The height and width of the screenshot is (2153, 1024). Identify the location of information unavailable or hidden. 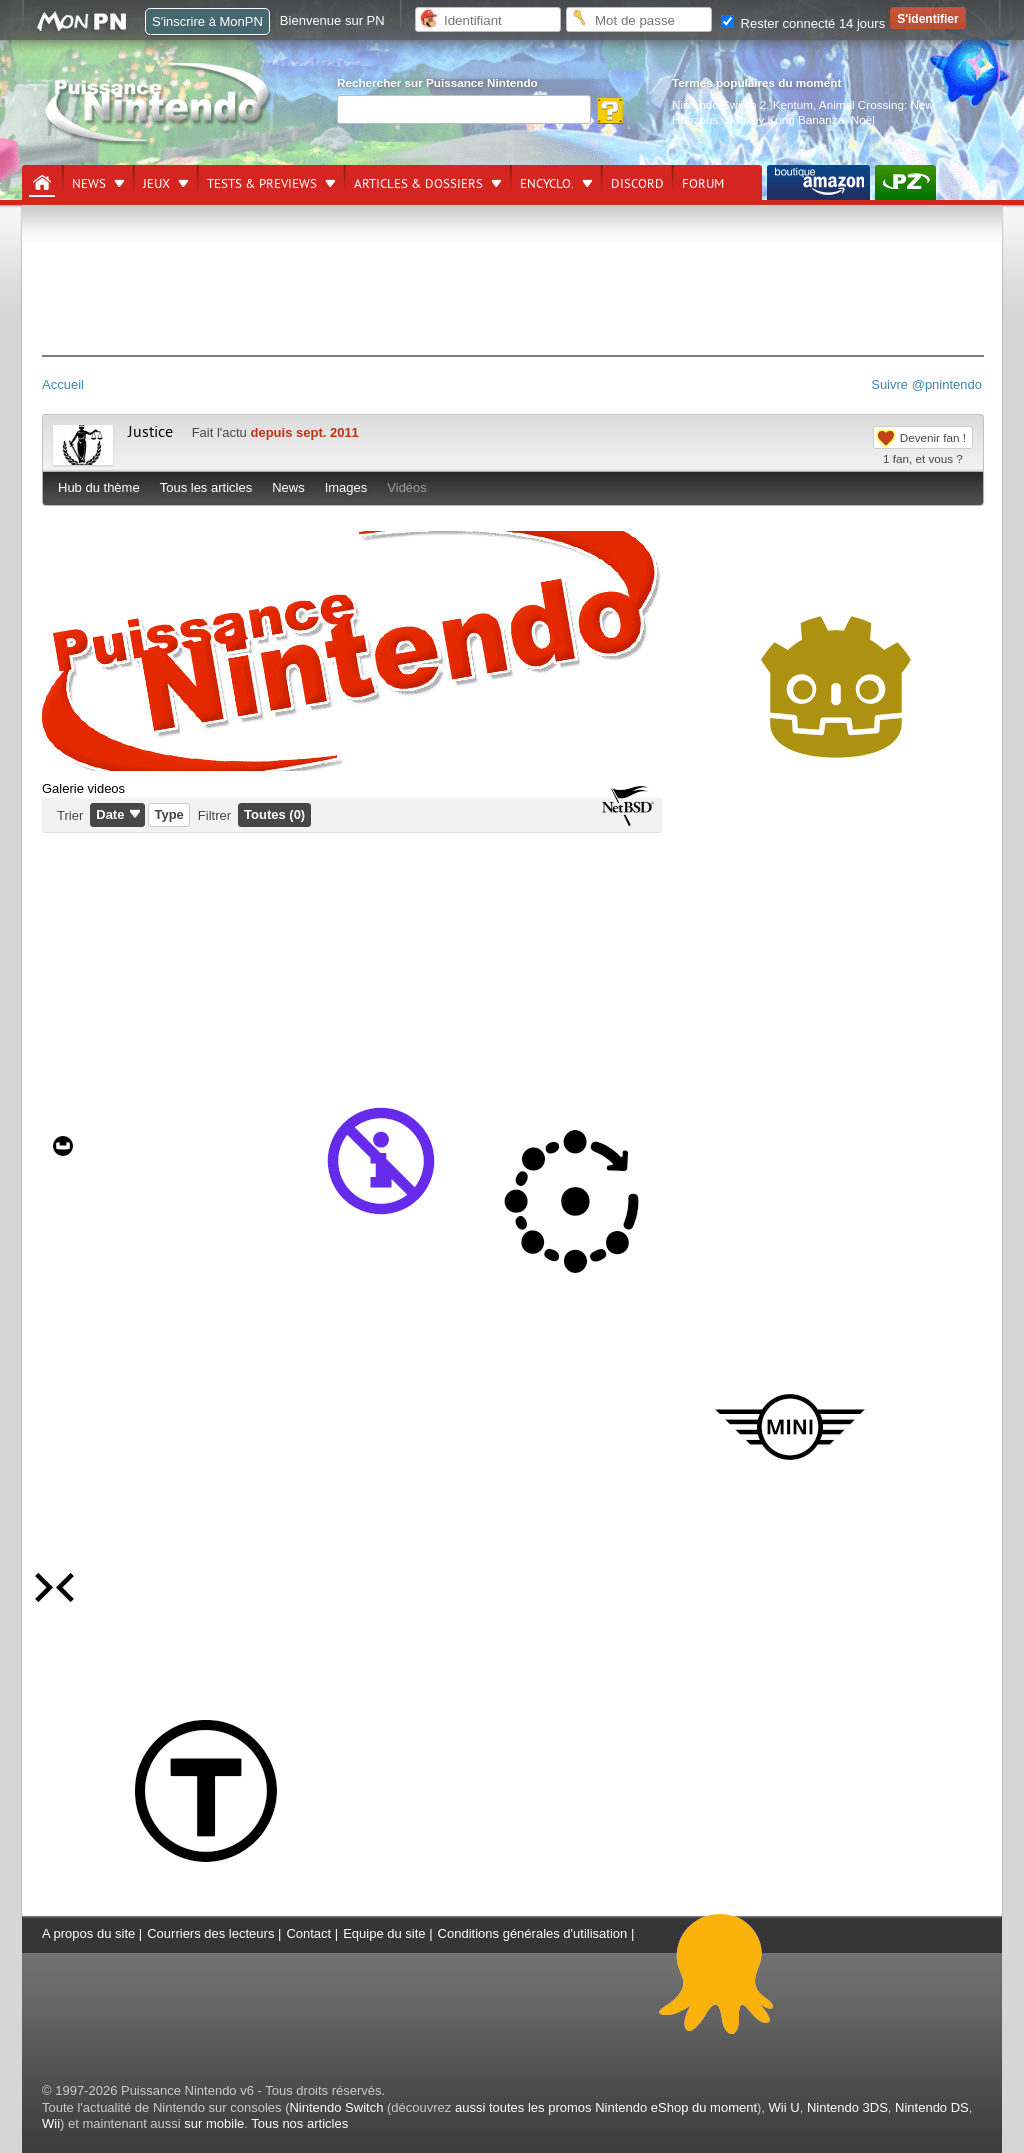
(381, 1161).